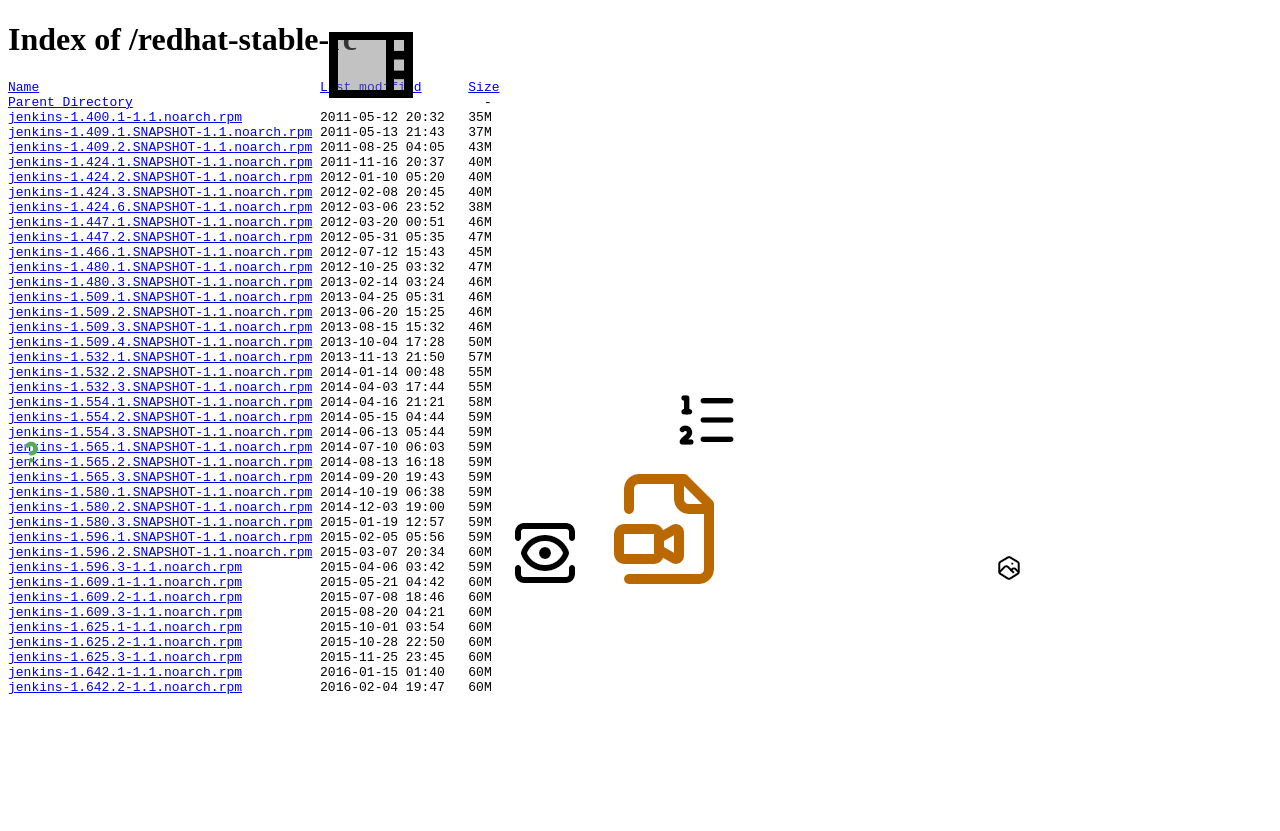 The image size is (1280, 831). What do you see at coordinates (31, 451) in the screenshot?
I see `access help or support information` at bounding box center [31, 451].